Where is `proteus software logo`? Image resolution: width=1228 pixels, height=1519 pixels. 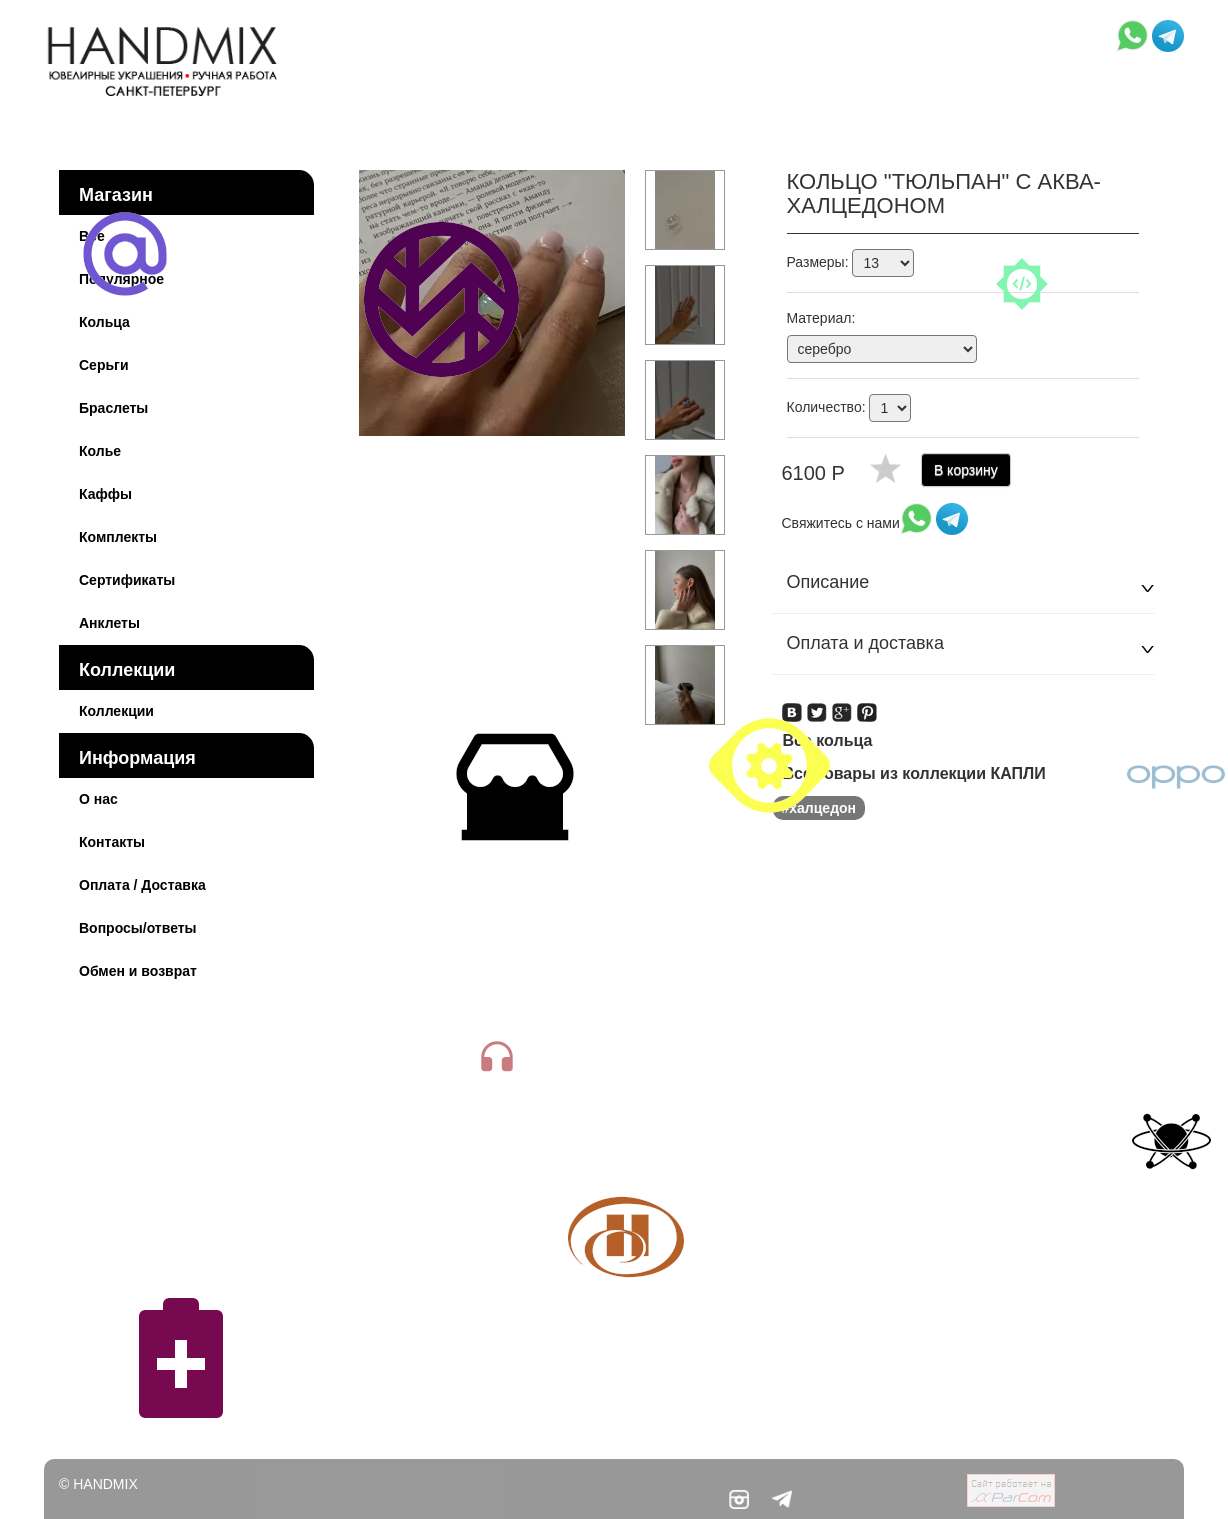
proteus software logo is located at coordinates (1171, 1141).